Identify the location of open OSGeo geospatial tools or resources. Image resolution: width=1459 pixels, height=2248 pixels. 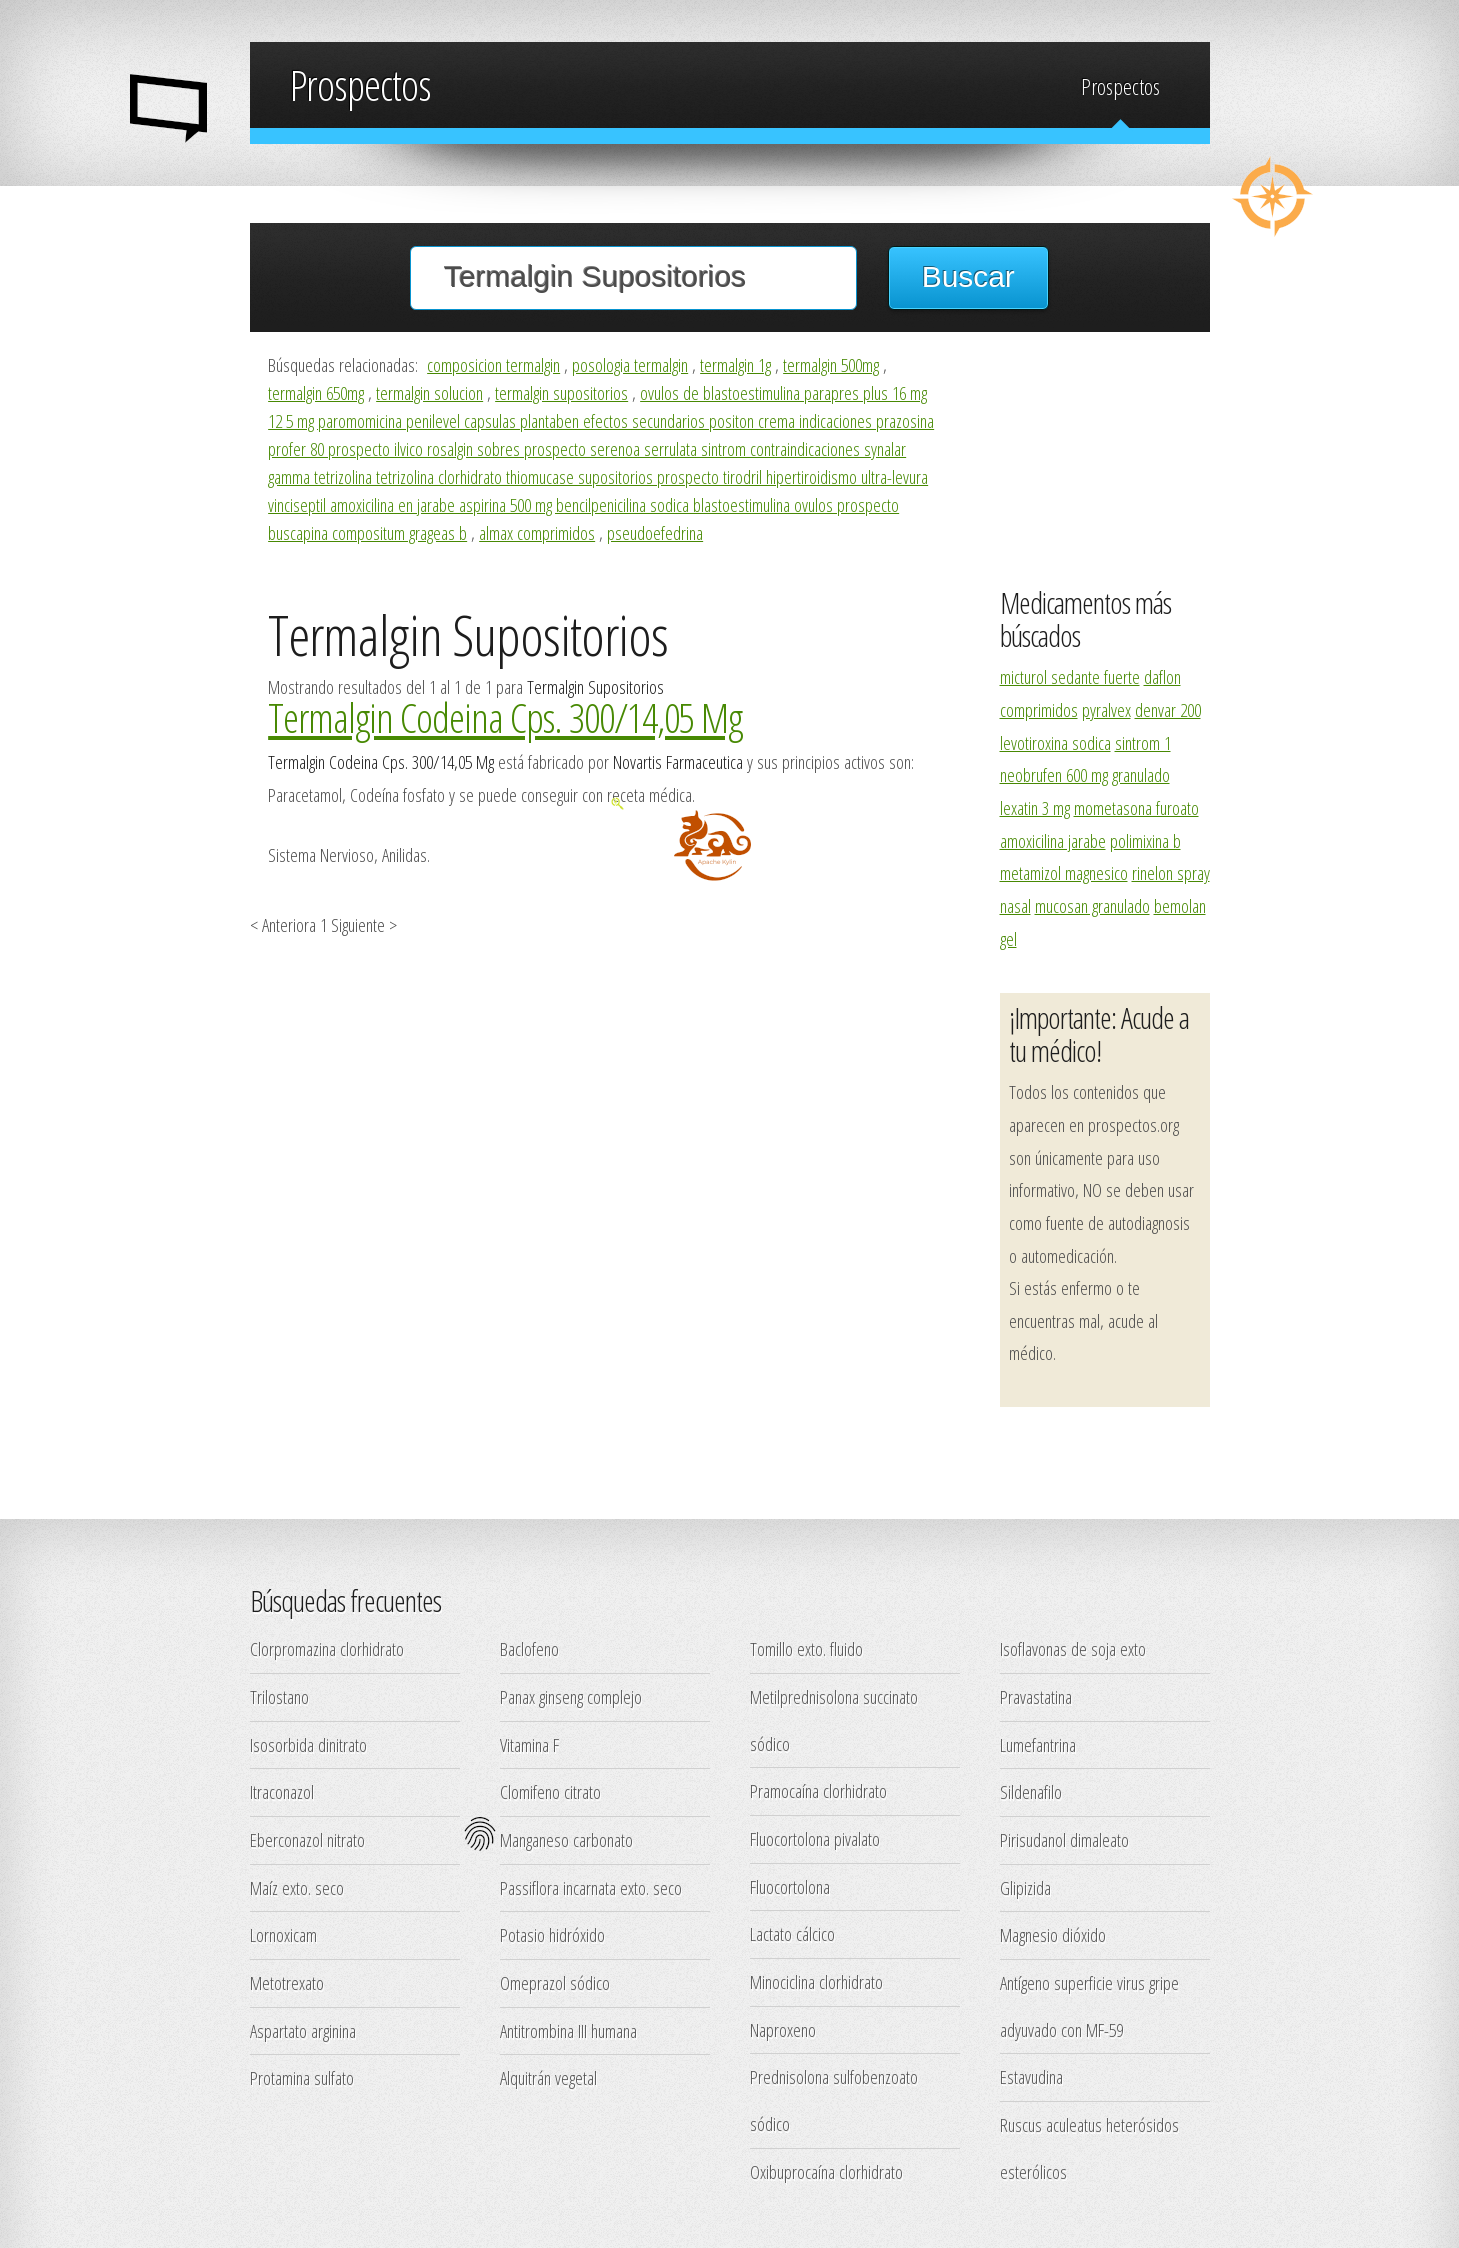
(1272, 196).